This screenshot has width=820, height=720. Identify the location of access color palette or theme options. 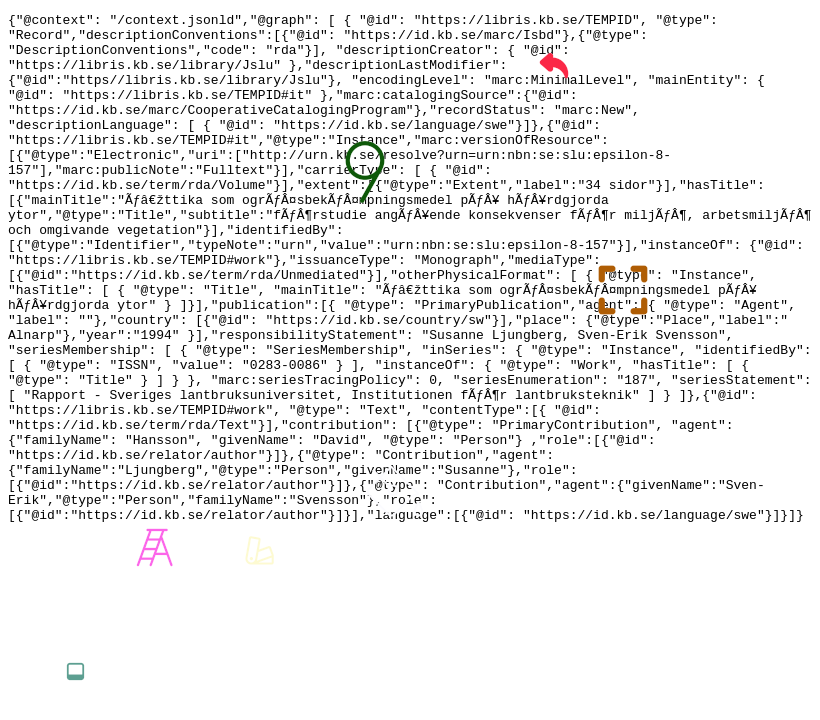
(258, 551).